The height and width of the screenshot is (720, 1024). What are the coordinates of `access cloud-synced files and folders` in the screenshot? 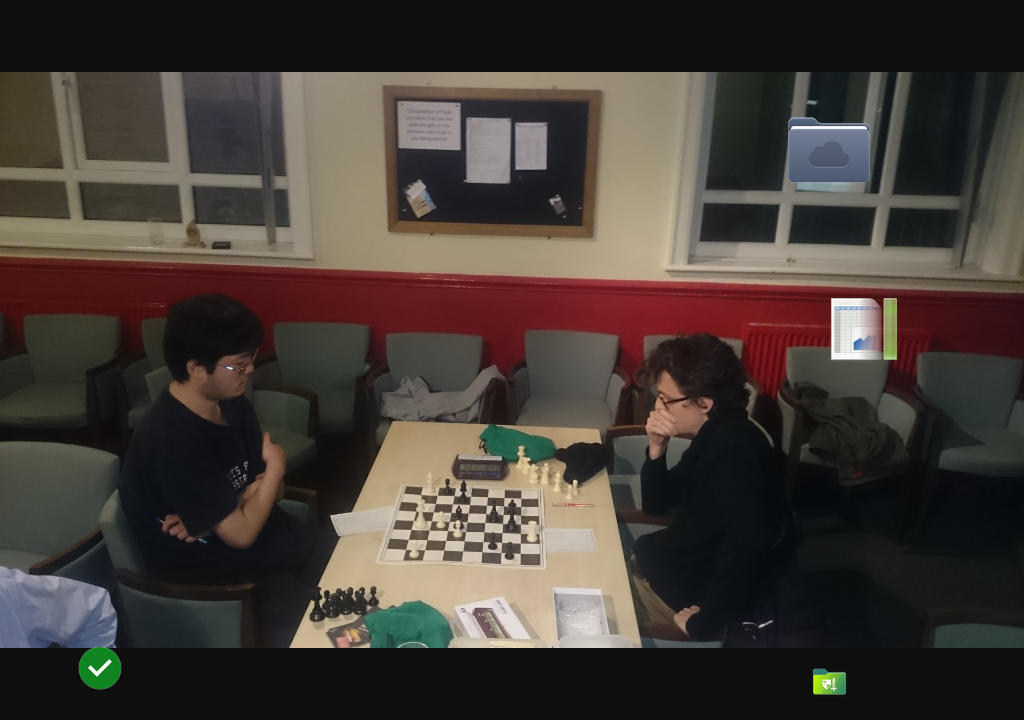 It's located at (829, 150).